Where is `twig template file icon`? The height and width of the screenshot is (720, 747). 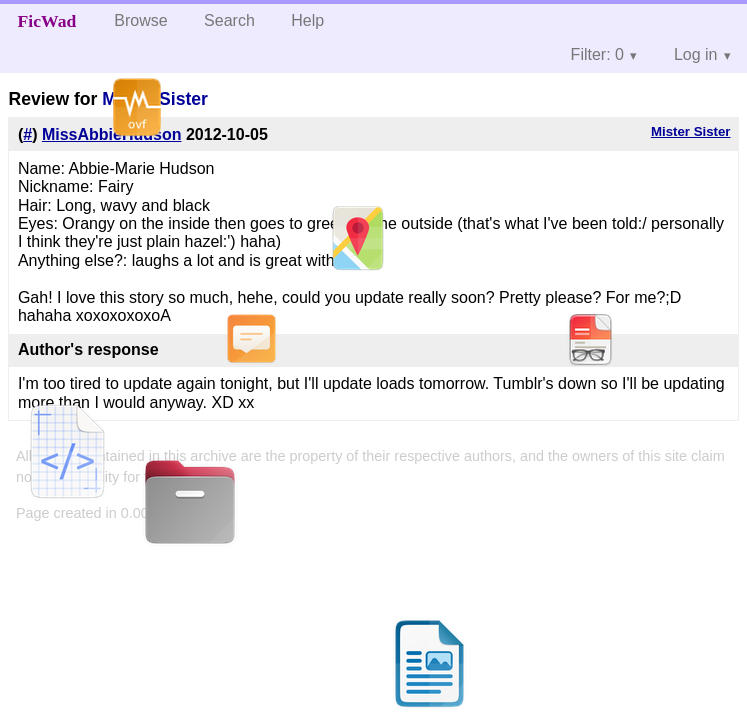
twig template file icon is located at coordinates (67, 451).